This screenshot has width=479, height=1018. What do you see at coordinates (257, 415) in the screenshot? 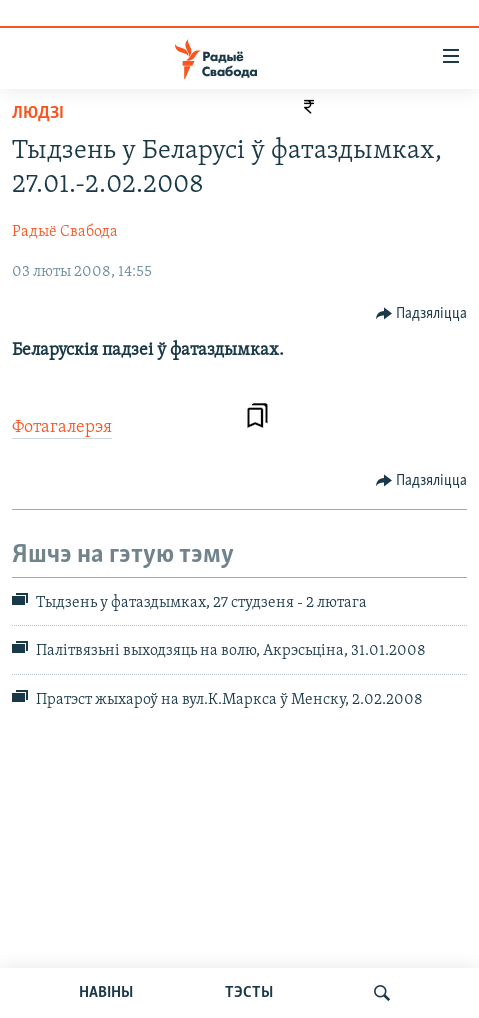
I see `view all saved bookmarks` at bounding box center [257, 415].